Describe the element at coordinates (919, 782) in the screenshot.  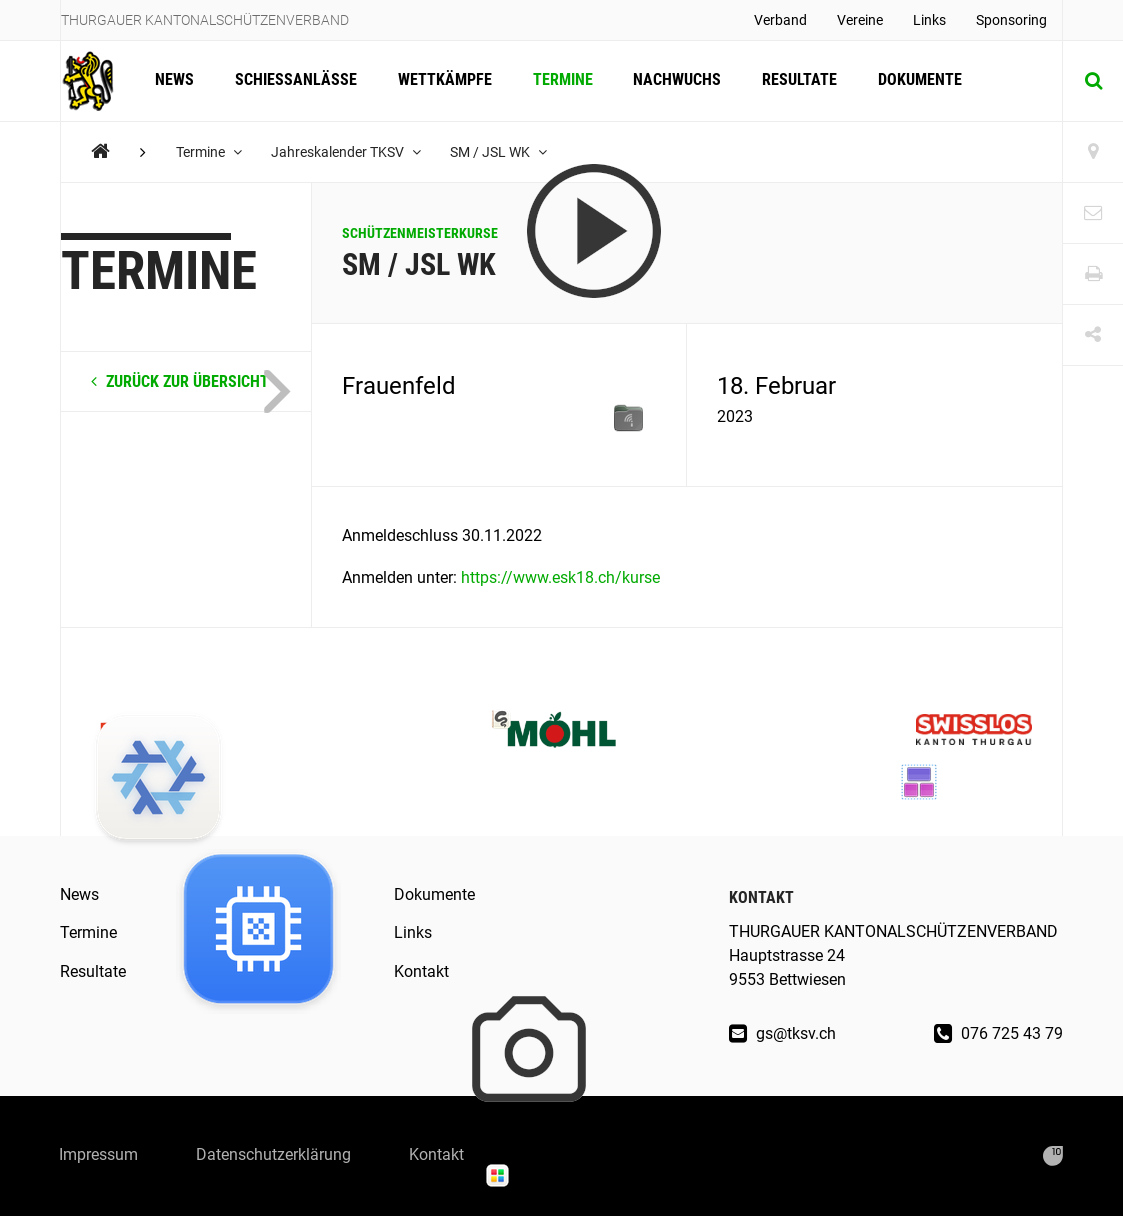
I see `select all items in the current view` at that location.